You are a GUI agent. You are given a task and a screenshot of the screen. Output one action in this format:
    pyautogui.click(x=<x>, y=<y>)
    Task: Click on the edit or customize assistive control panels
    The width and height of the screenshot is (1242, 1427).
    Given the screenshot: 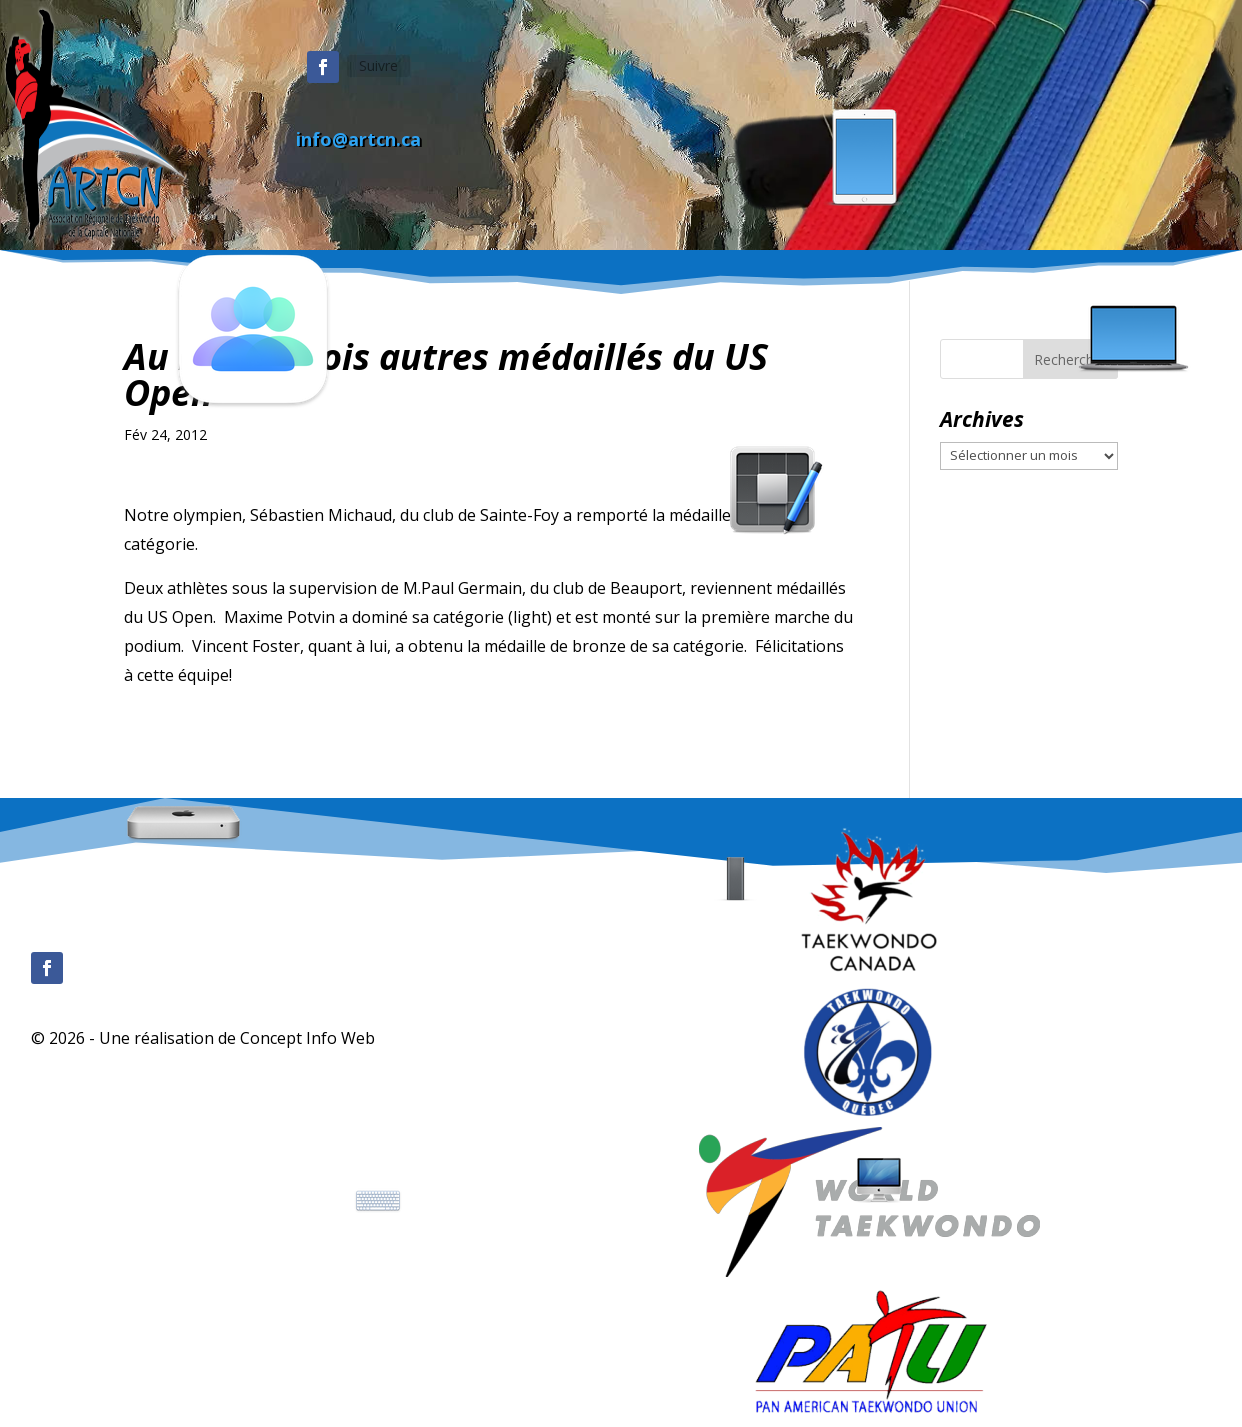 What is the action you would take?
    pyautogui.click(x=776, y=488)
    